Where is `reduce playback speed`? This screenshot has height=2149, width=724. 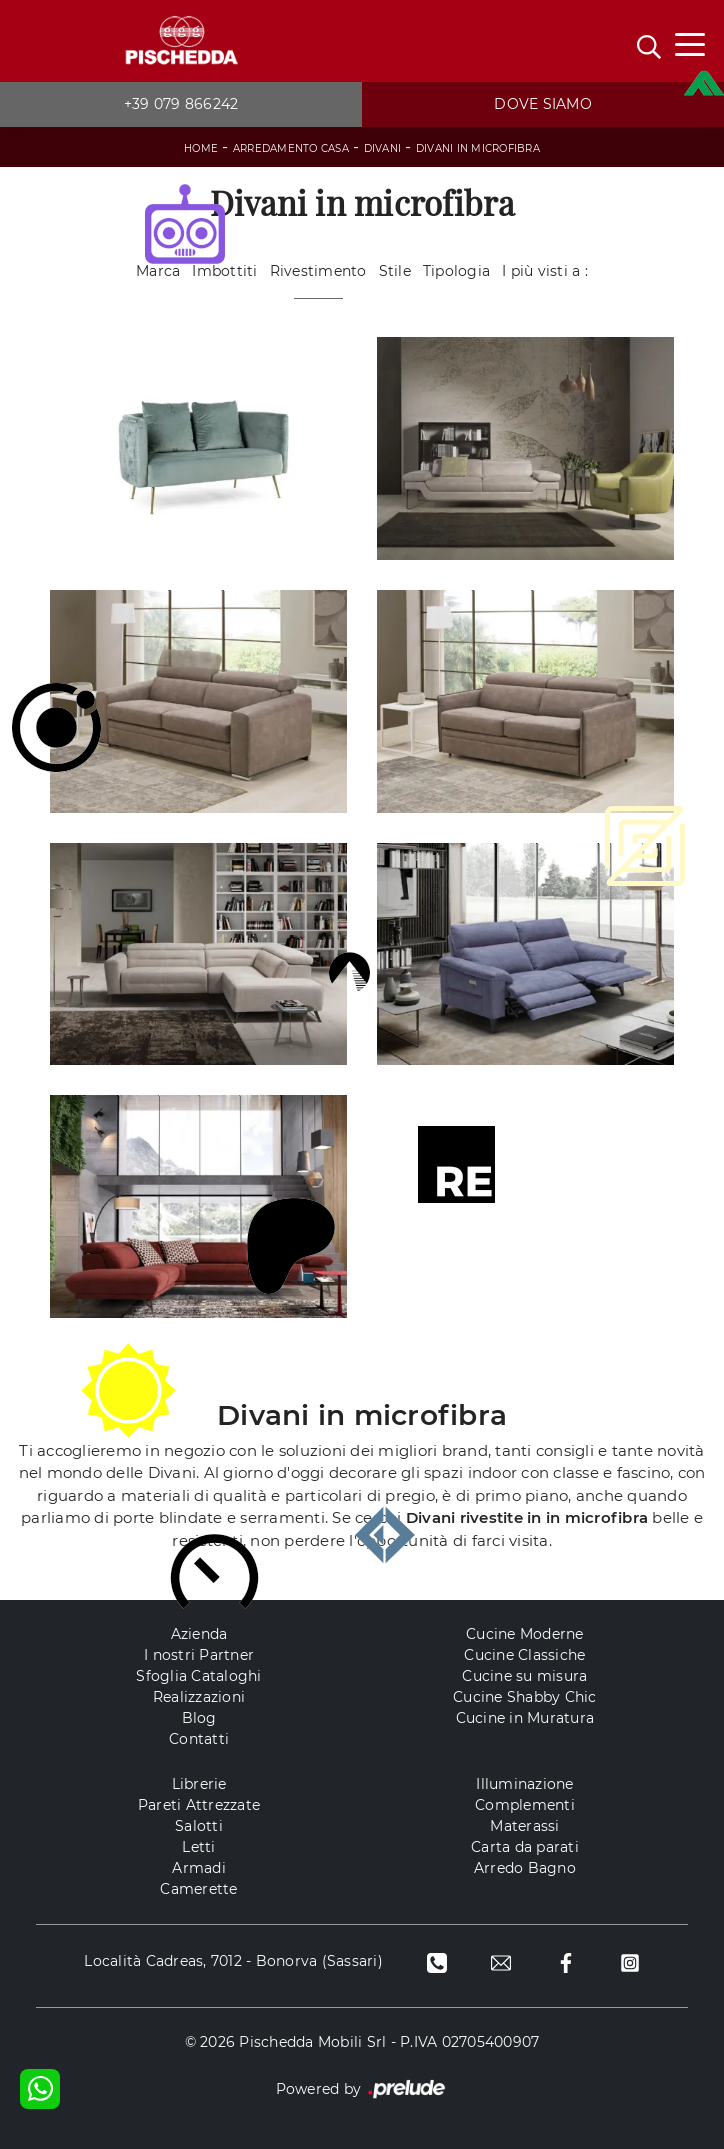 reduce playback speed is located at coordinates (214, 1573).